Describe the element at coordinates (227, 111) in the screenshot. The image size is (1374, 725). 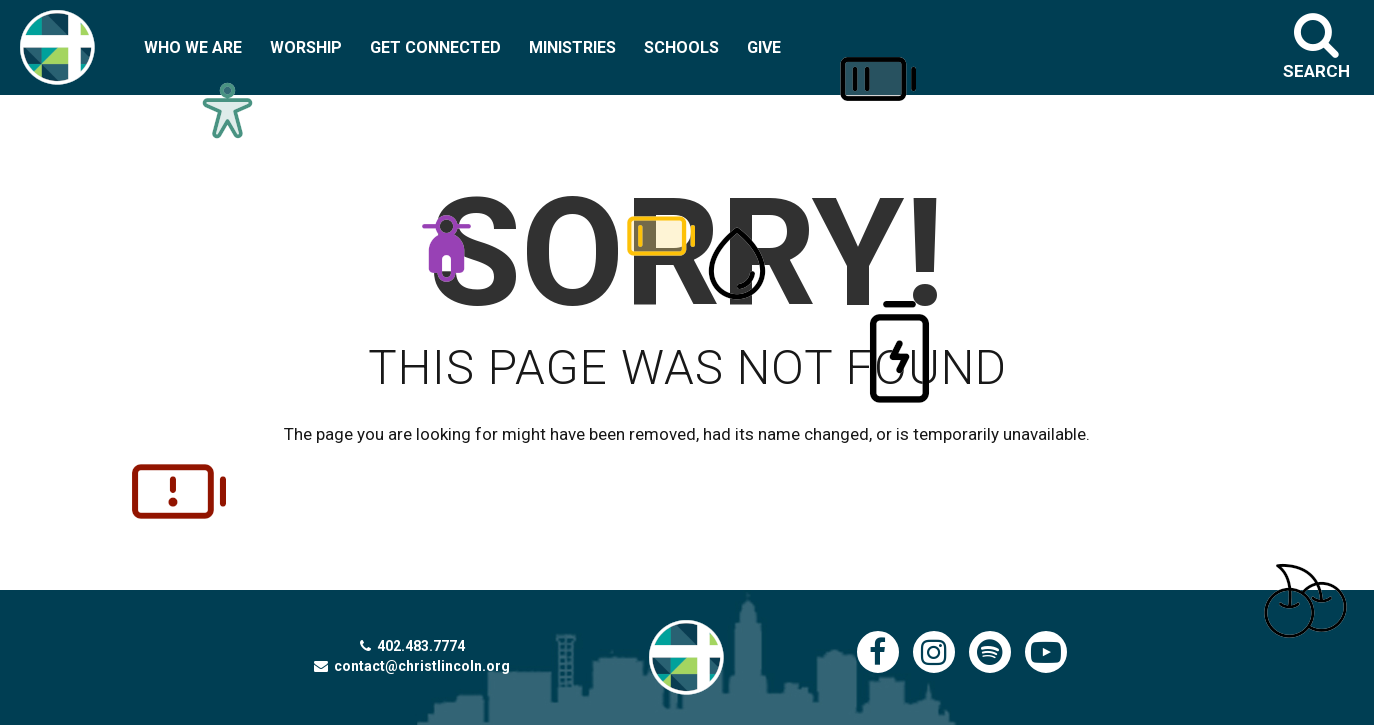
I see `accessibility settings or features` at that location.